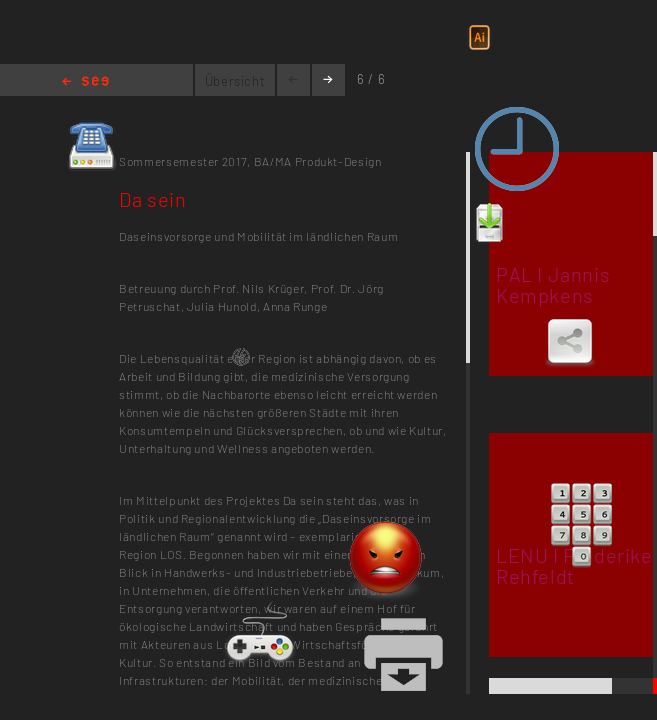 This screenshot has width=657, height=720. What do you see at coordinates (260, 633) in the screenshot?
I see `configure gaming controller settings` at bounding box center [260, 633].